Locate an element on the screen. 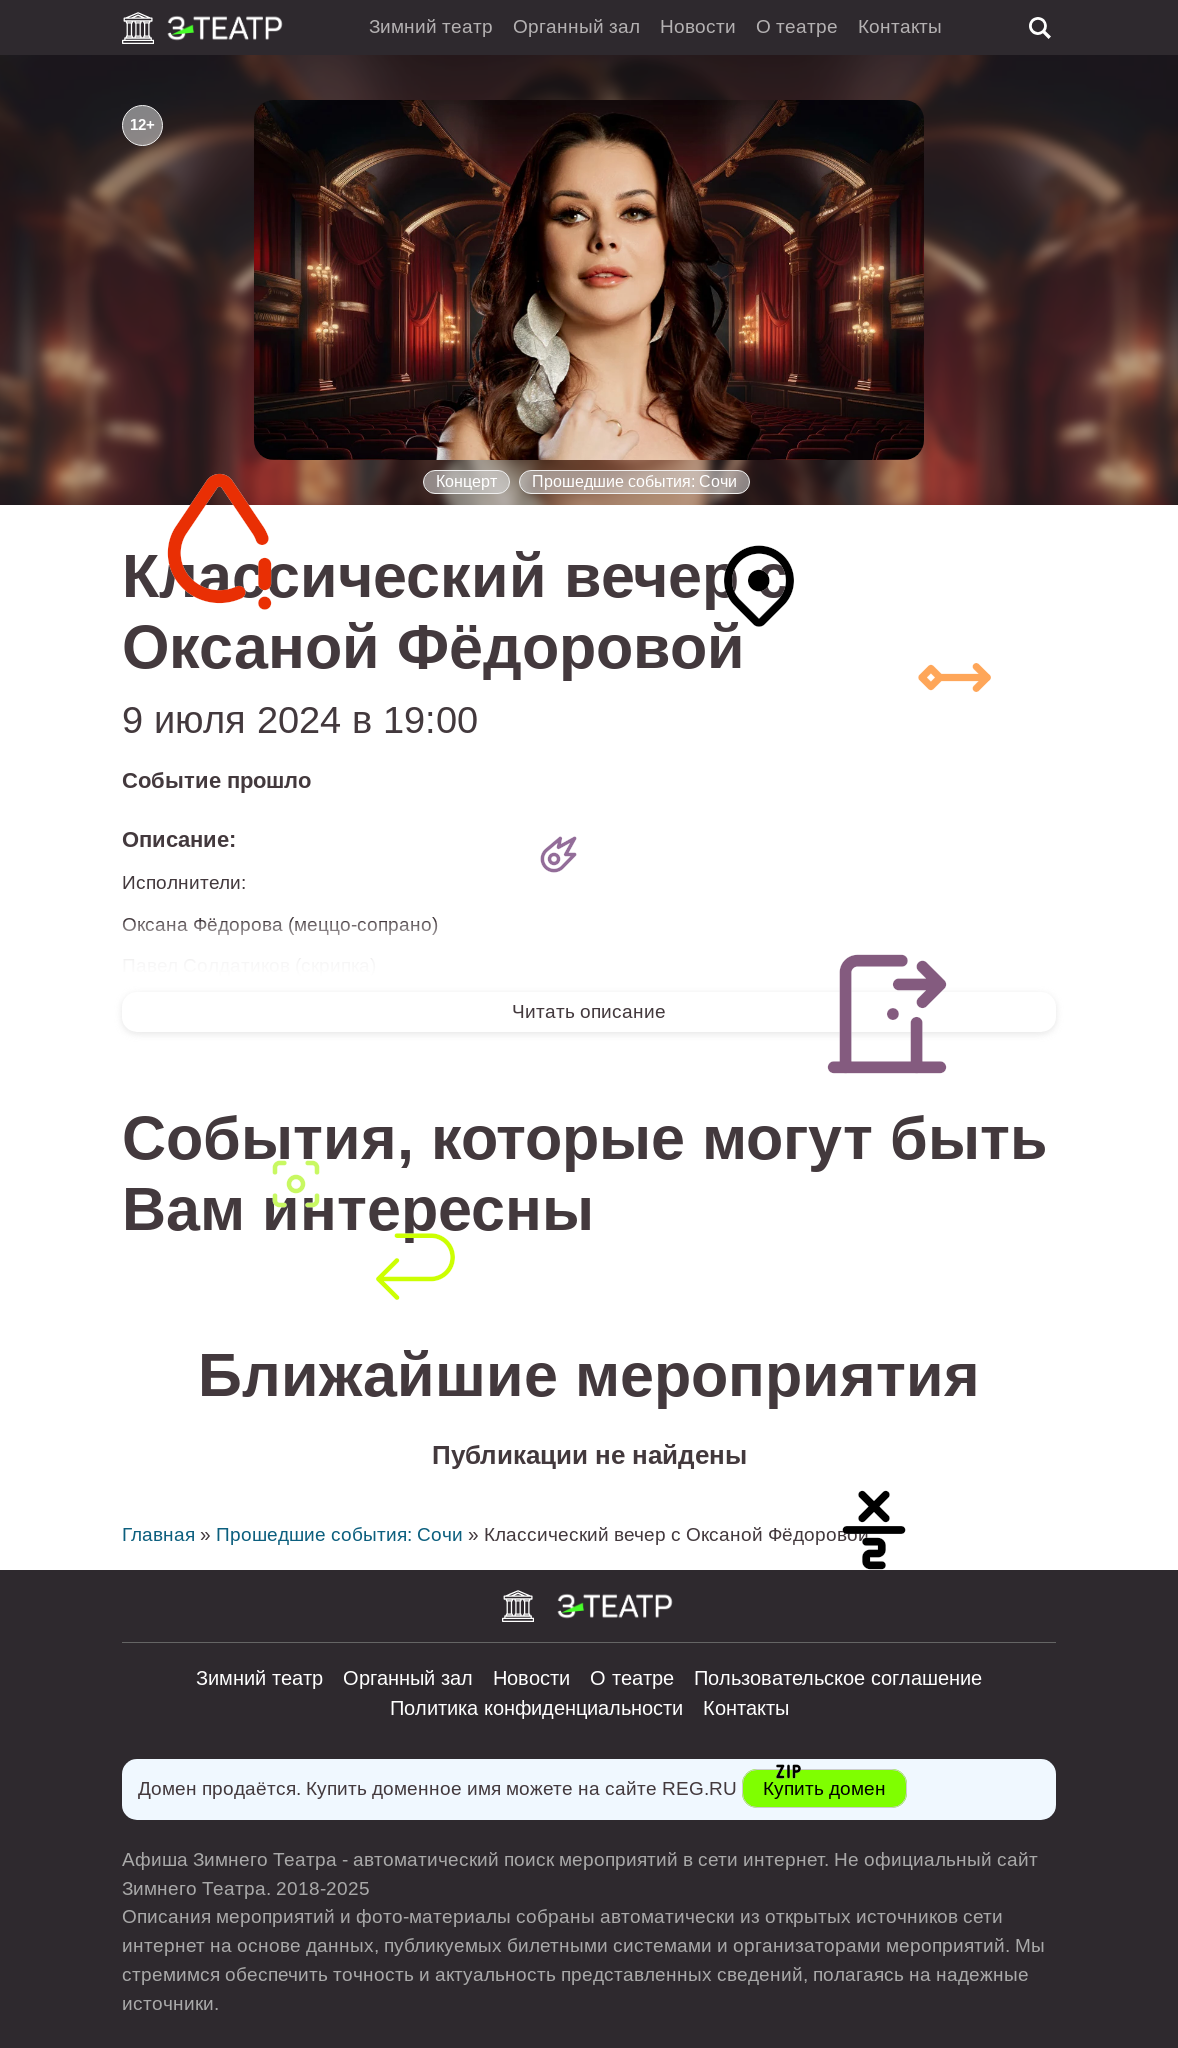 The height and width of the screenshot is (2048, 1178). view or set your current location is located at coordinates (759, 586).